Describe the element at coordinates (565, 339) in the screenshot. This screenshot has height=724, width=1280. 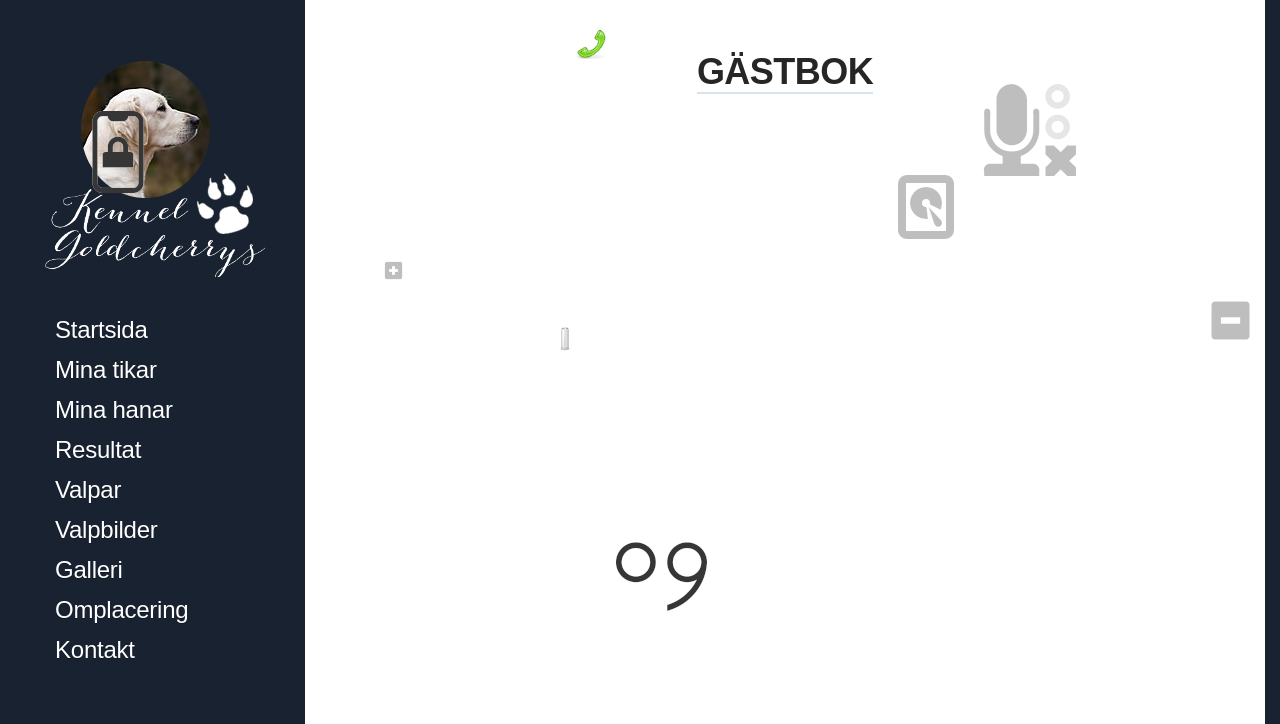
I see `indicates battery is depleted and needs charging` at that location.